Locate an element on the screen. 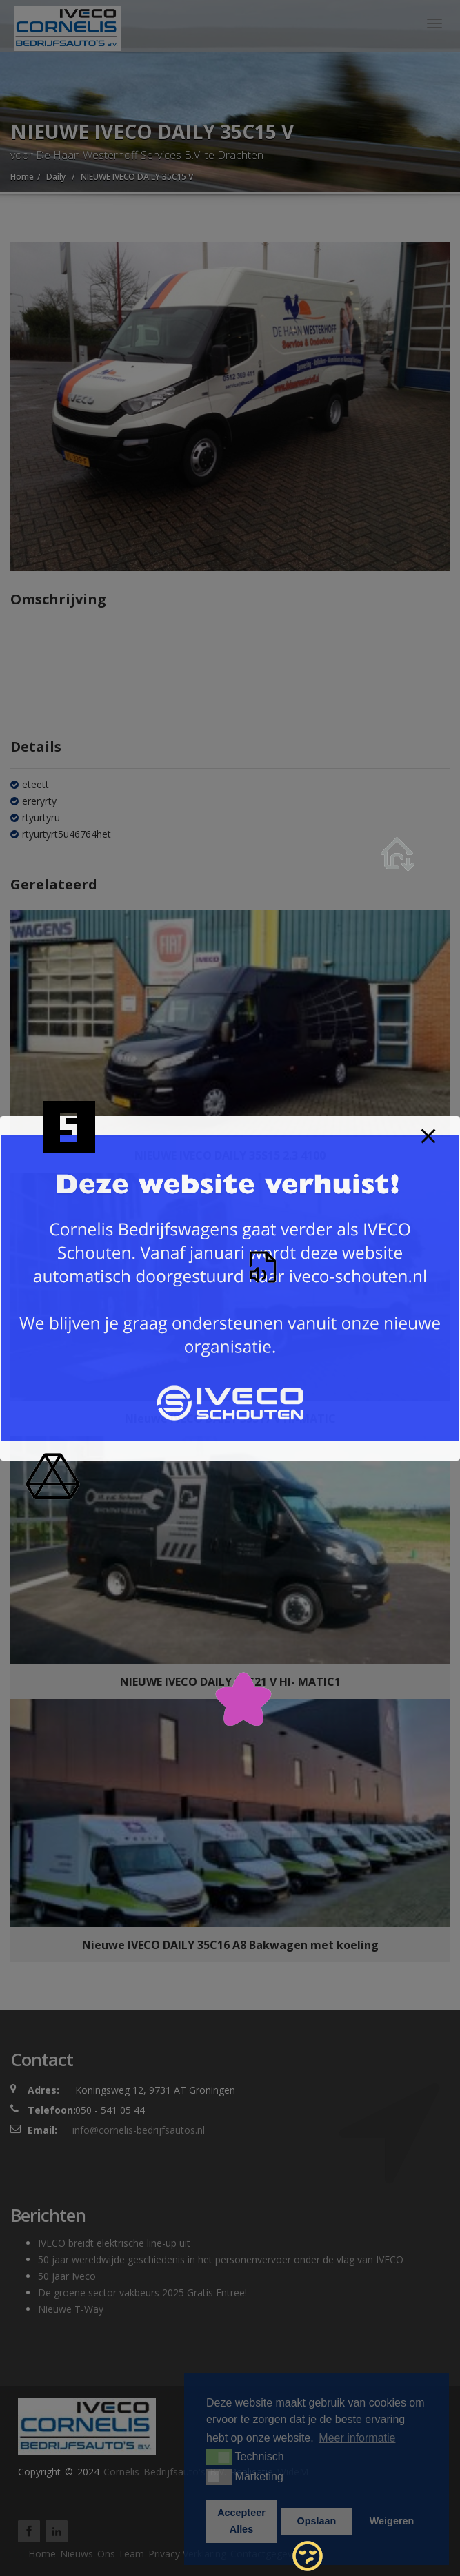 The width and height of the screenshot is (460, 2576). access google drive files is located at coordinates (52, 1478).